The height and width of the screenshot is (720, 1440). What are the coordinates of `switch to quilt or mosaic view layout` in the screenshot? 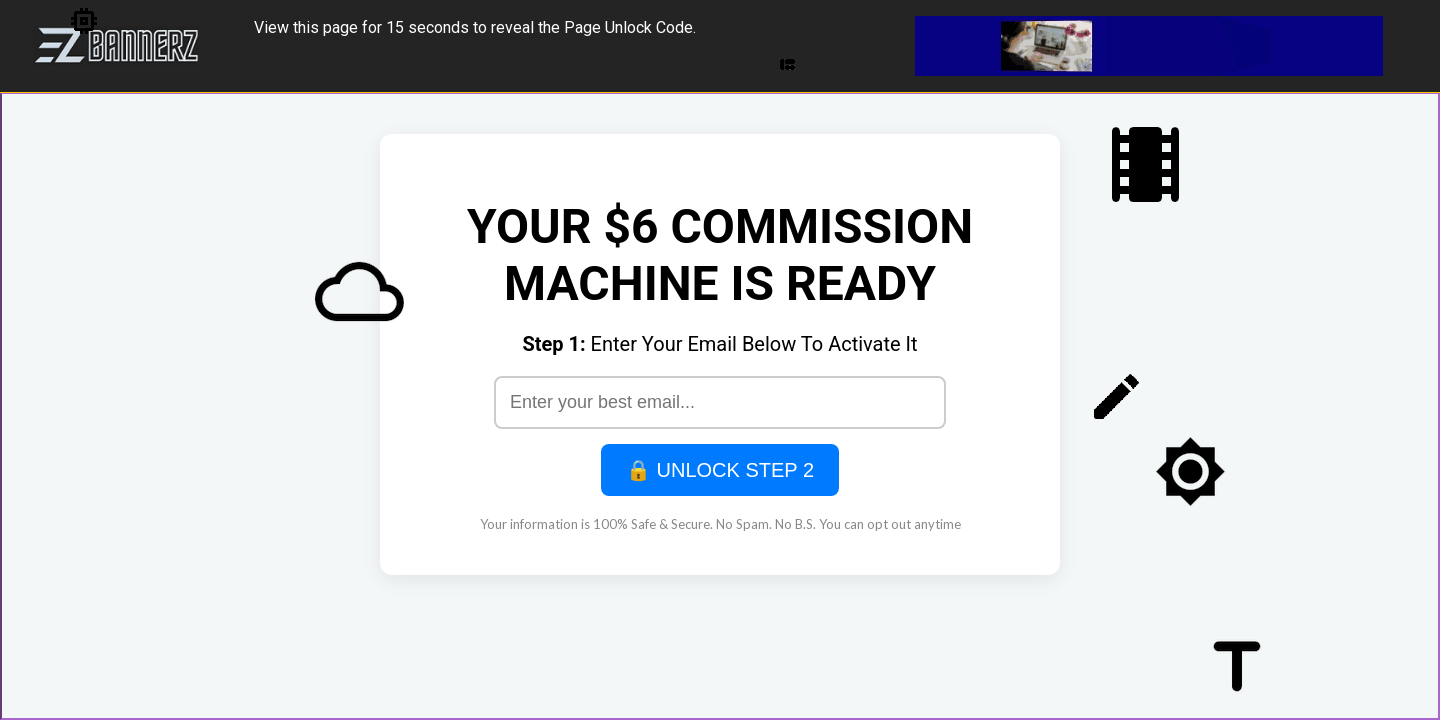 It's located at (787, 65).